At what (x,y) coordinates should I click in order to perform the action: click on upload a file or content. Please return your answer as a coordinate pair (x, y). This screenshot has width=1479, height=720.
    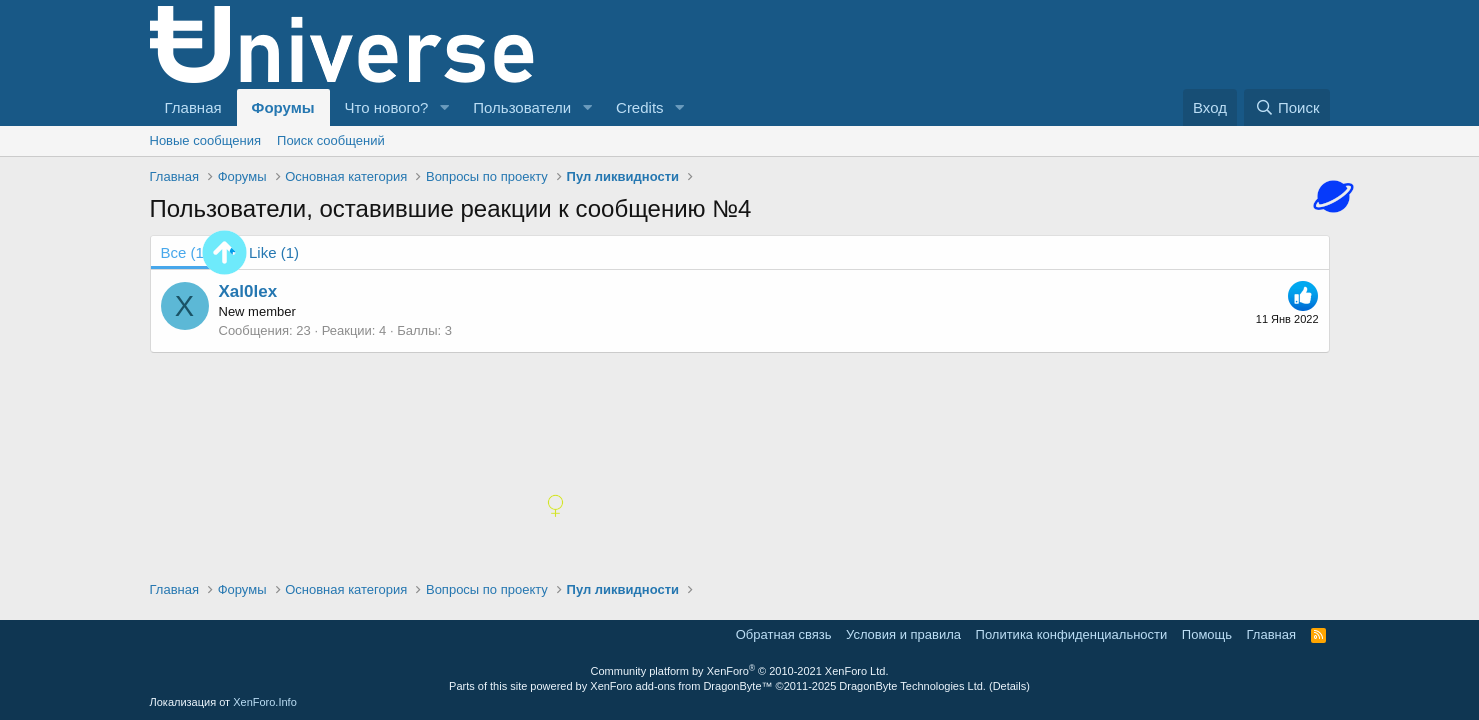
    Looking at the image, I should click on (224, 252).